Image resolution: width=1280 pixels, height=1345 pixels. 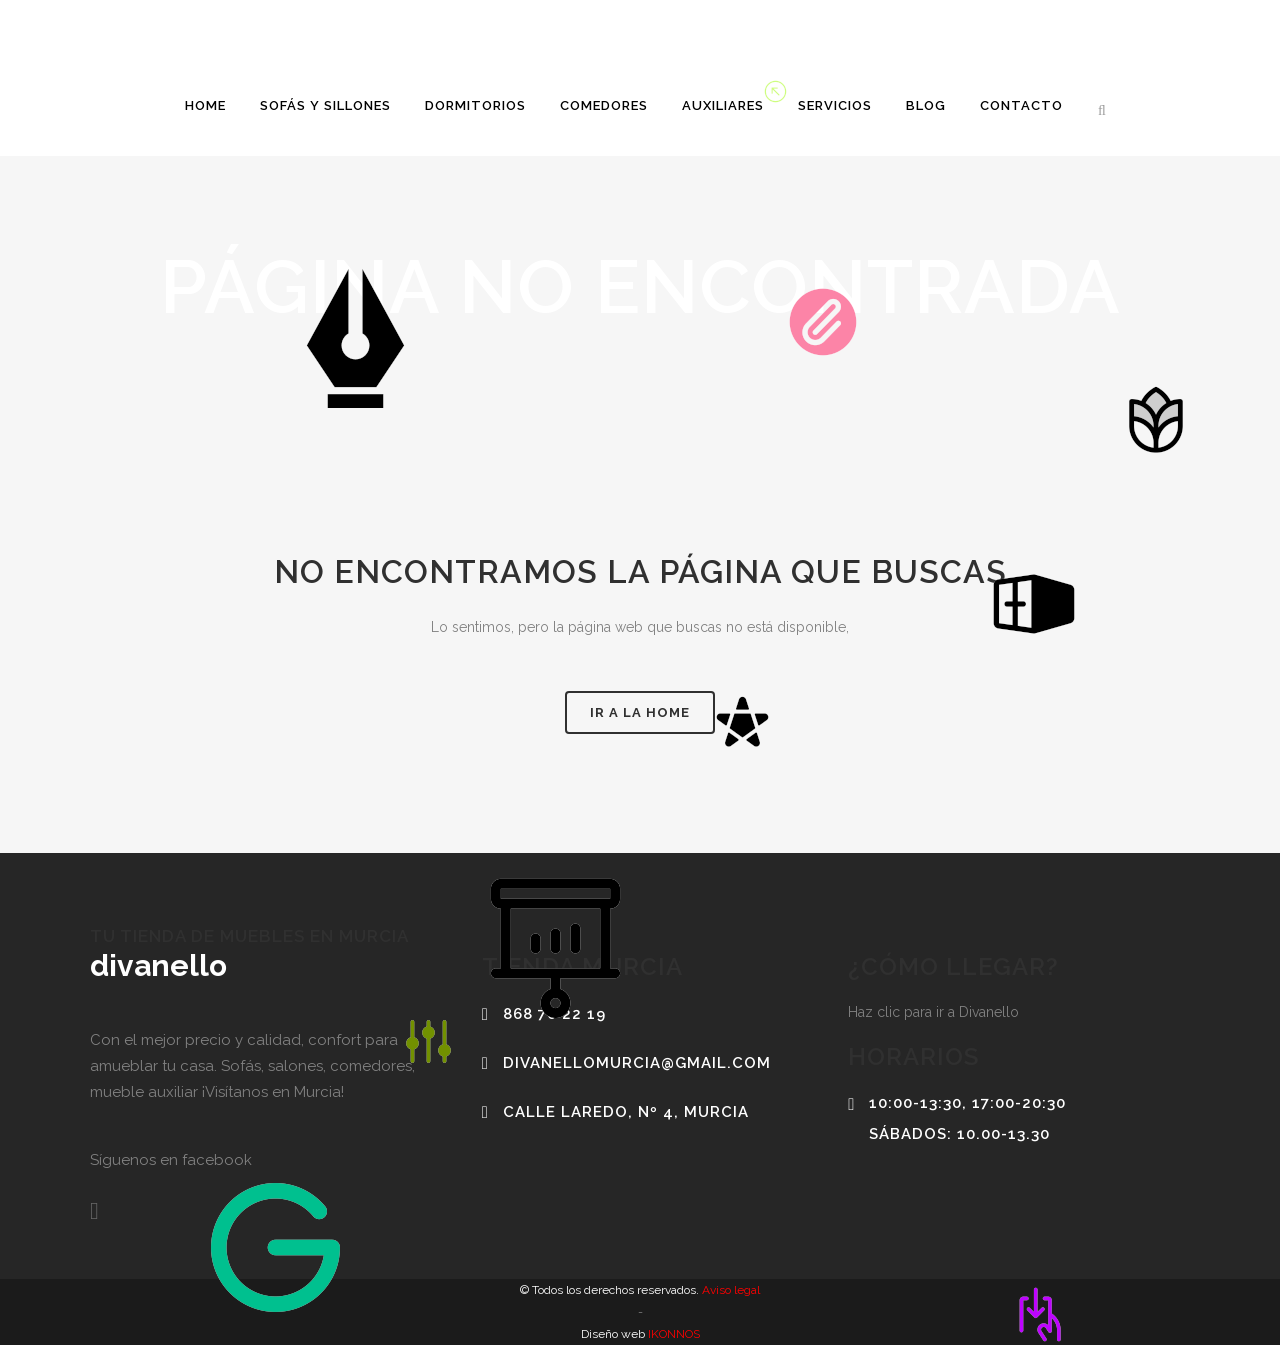 What do you see at coordinates (428, 1041) in the screenshot?
I see `adjust settings or preferences` at bounding box center [428, 1041].